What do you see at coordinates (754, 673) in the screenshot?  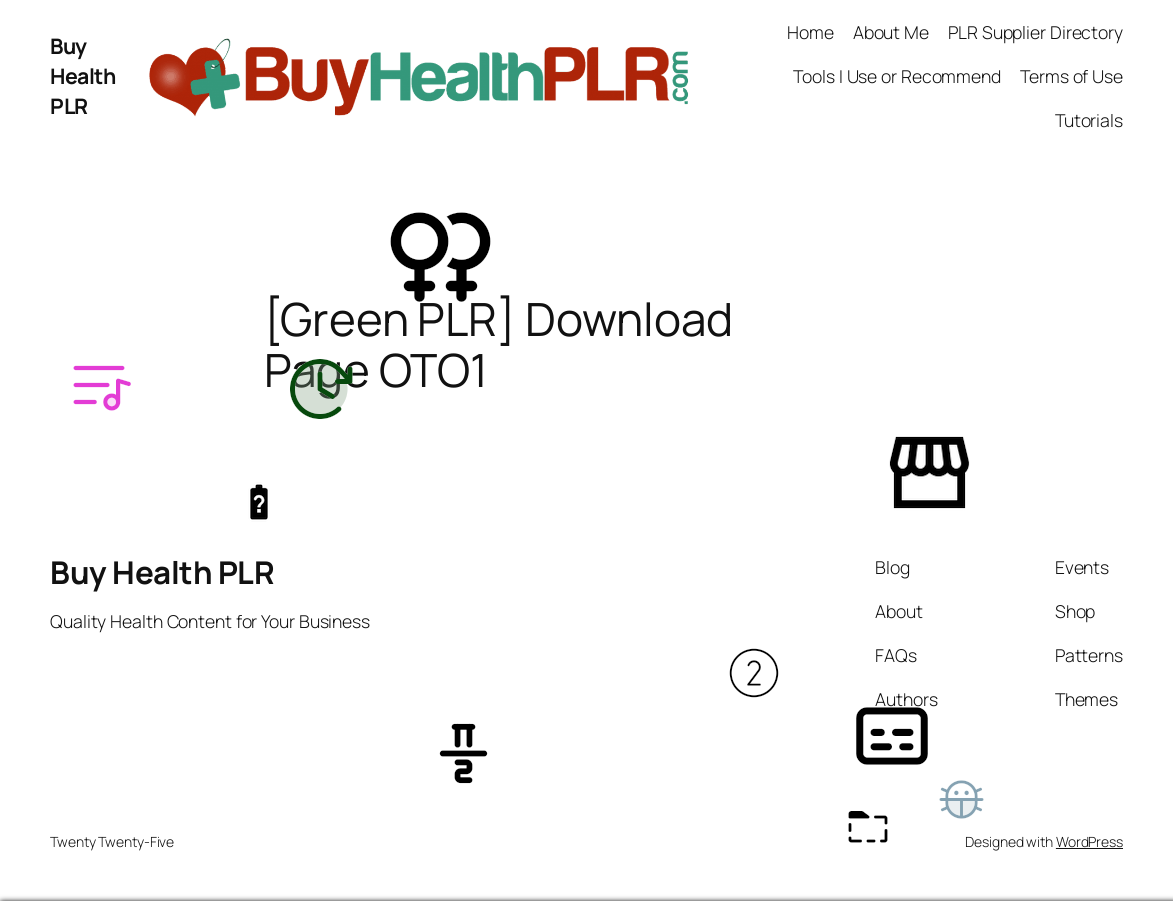 I see `indicates step two in a multi-step process` at bounding box center [754, 673].